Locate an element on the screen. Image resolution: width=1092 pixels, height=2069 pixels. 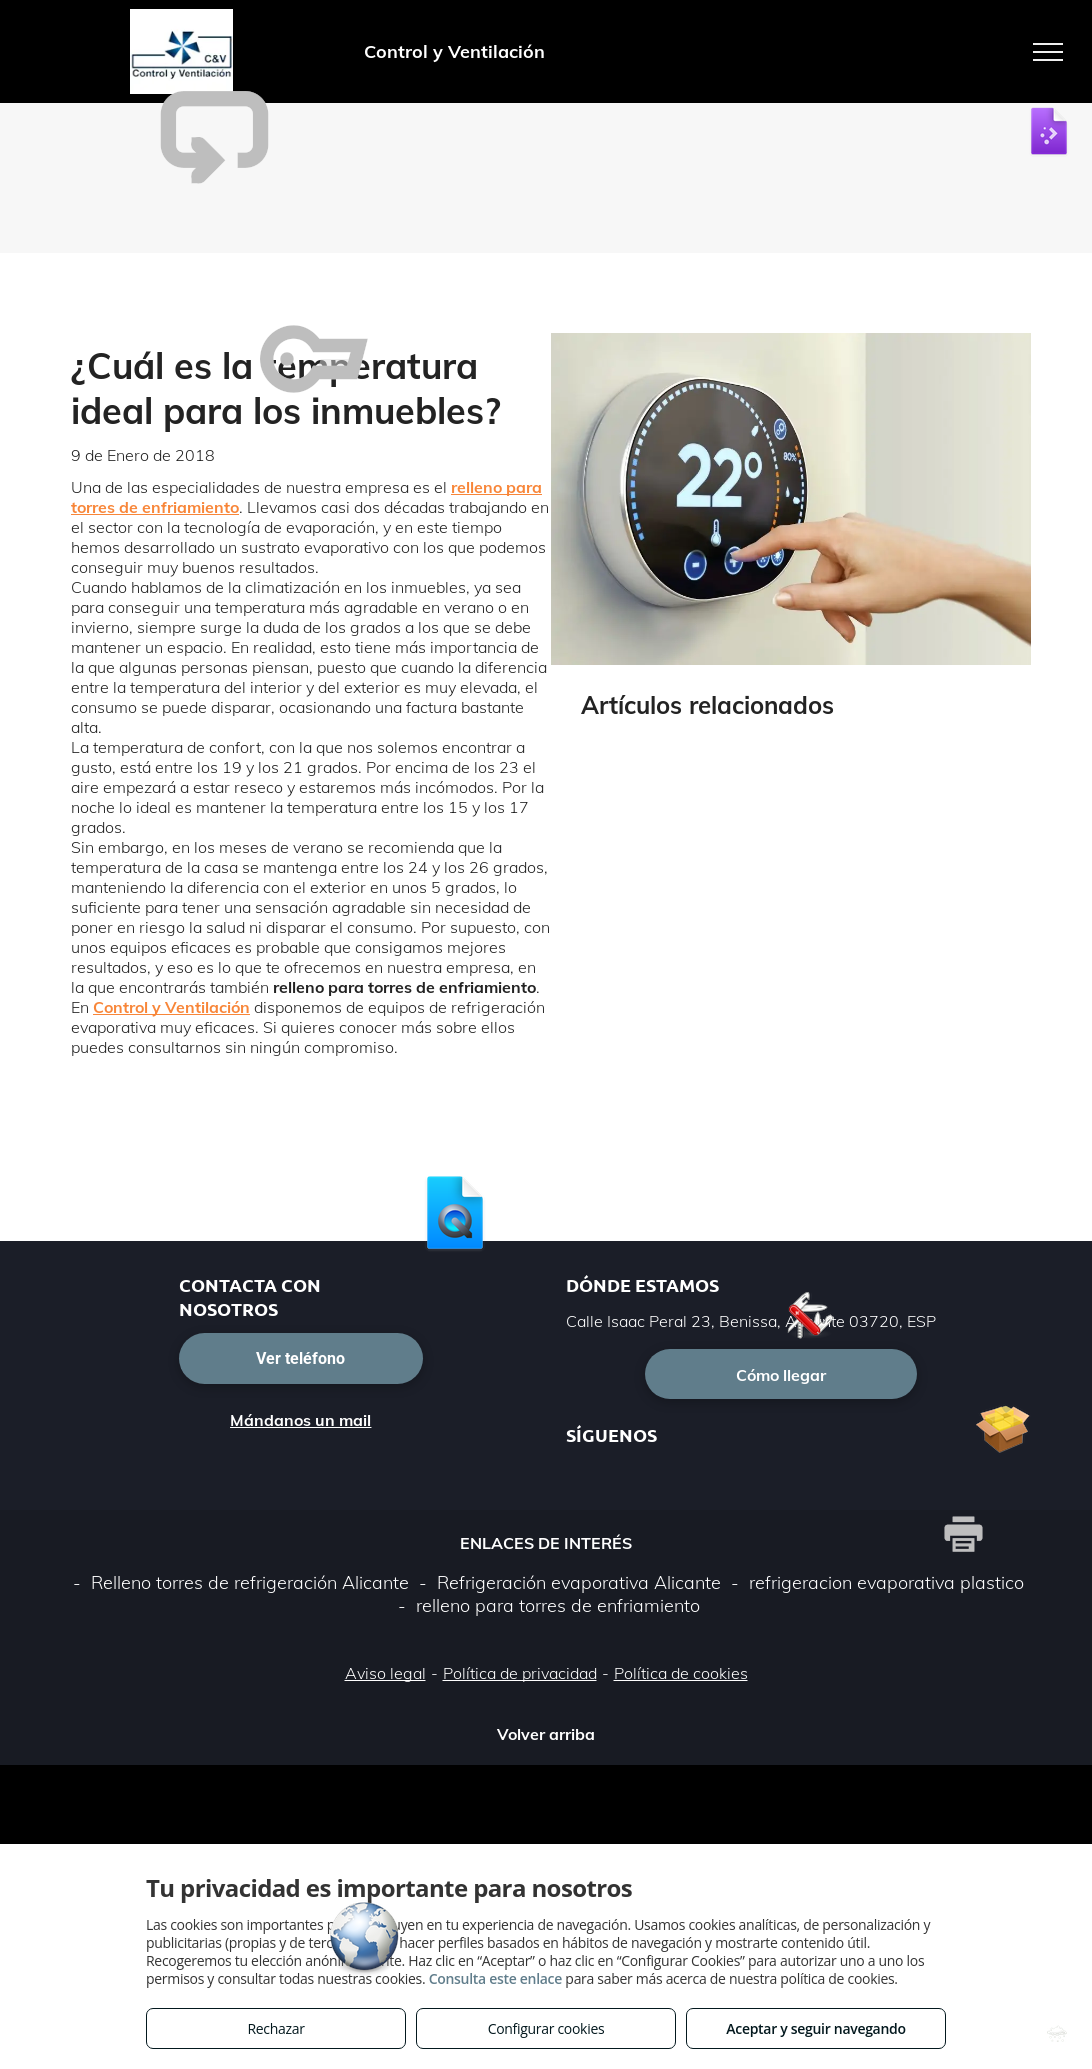
a generic video file is located at coordinates (455, 1214).